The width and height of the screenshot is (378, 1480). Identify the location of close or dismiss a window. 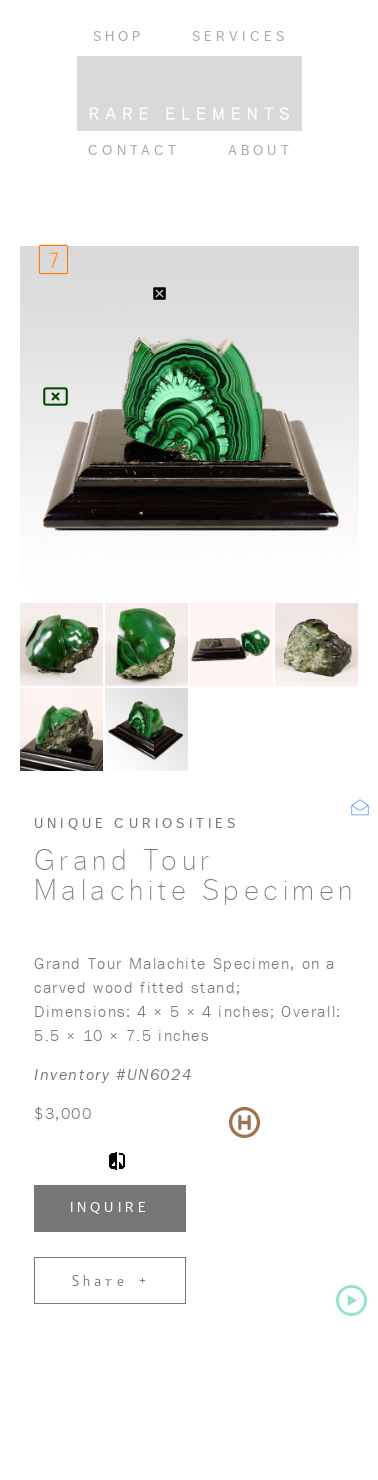
(159, 293).